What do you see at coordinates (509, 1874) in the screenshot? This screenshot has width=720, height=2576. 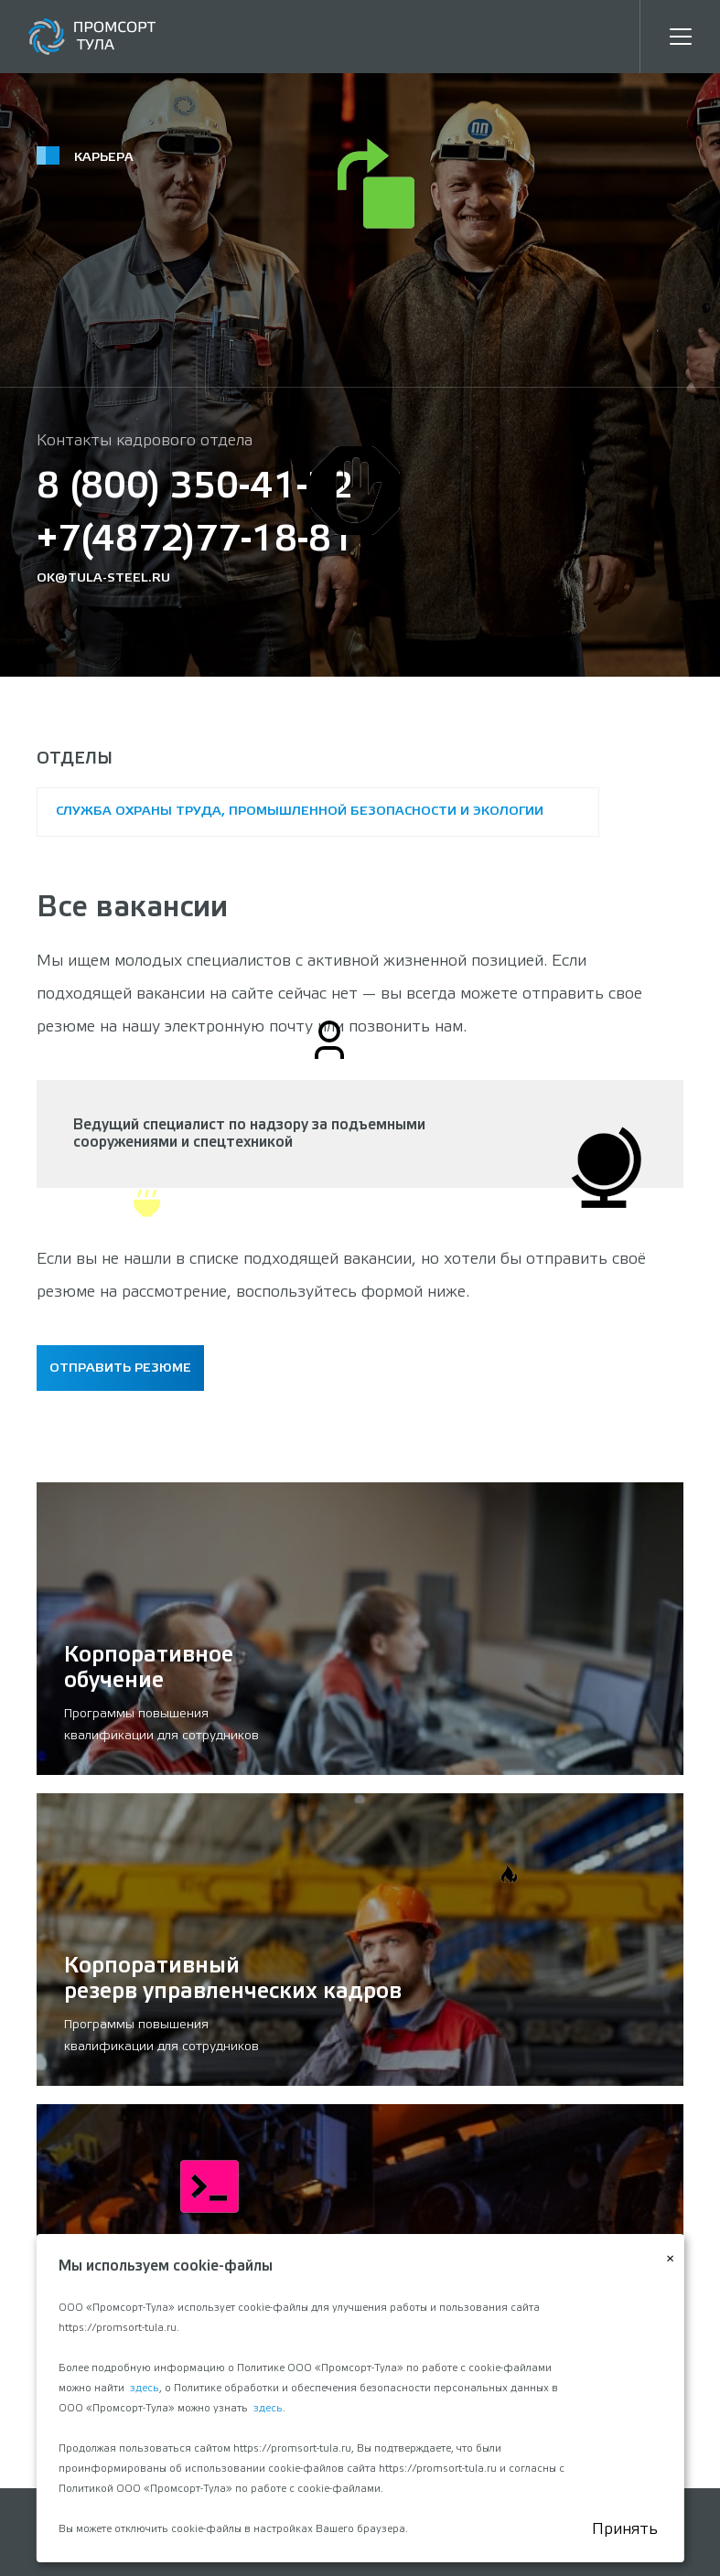 I see `fireship brand logo` at bounding box center [509, 1874].